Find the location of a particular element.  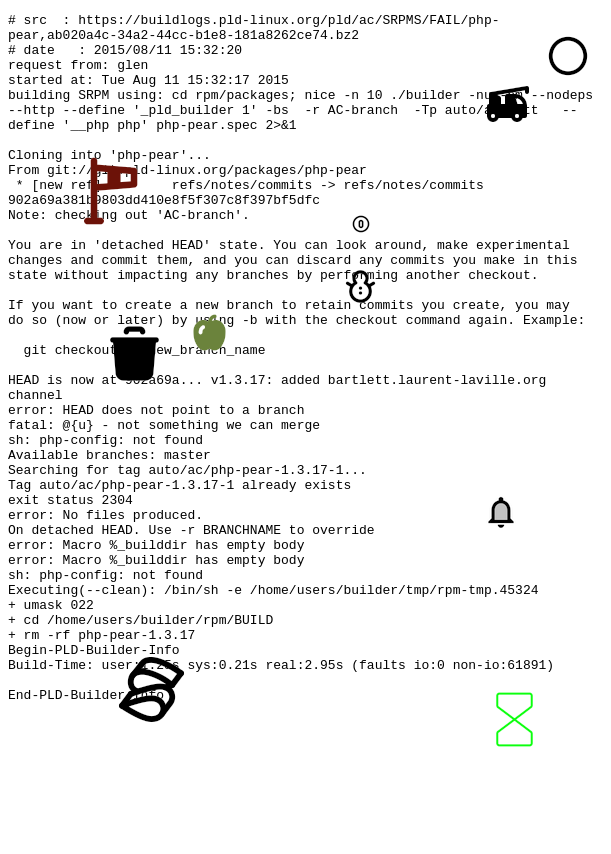

delete selected item is located at coordinates (134, 353).